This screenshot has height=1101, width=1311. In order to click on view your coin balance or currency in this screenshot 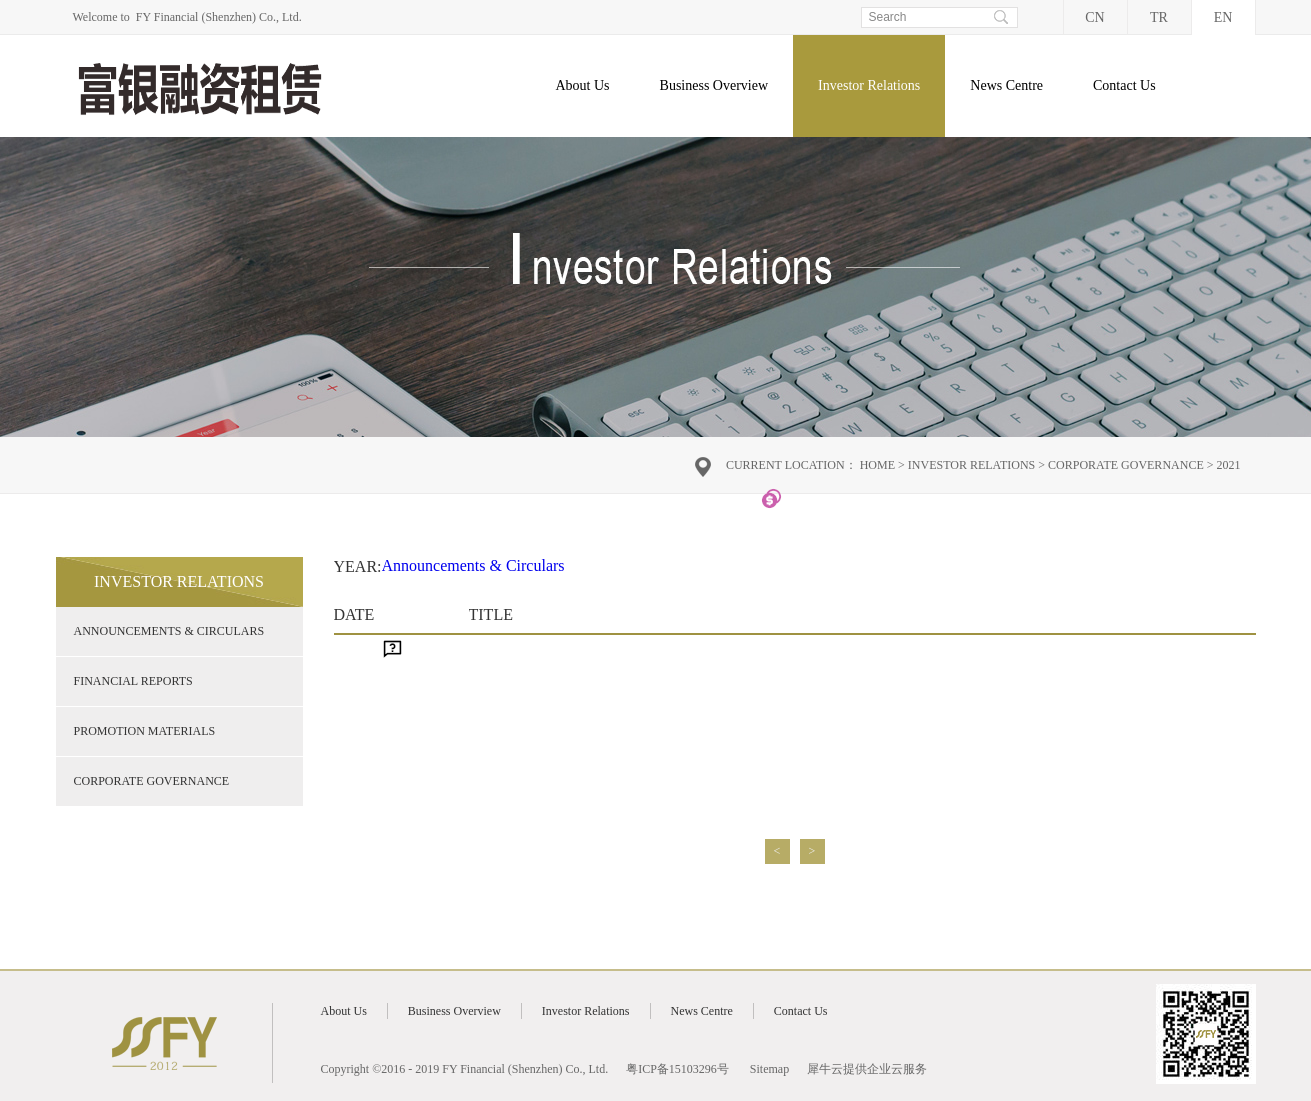, I will do `click(771, 498)`.